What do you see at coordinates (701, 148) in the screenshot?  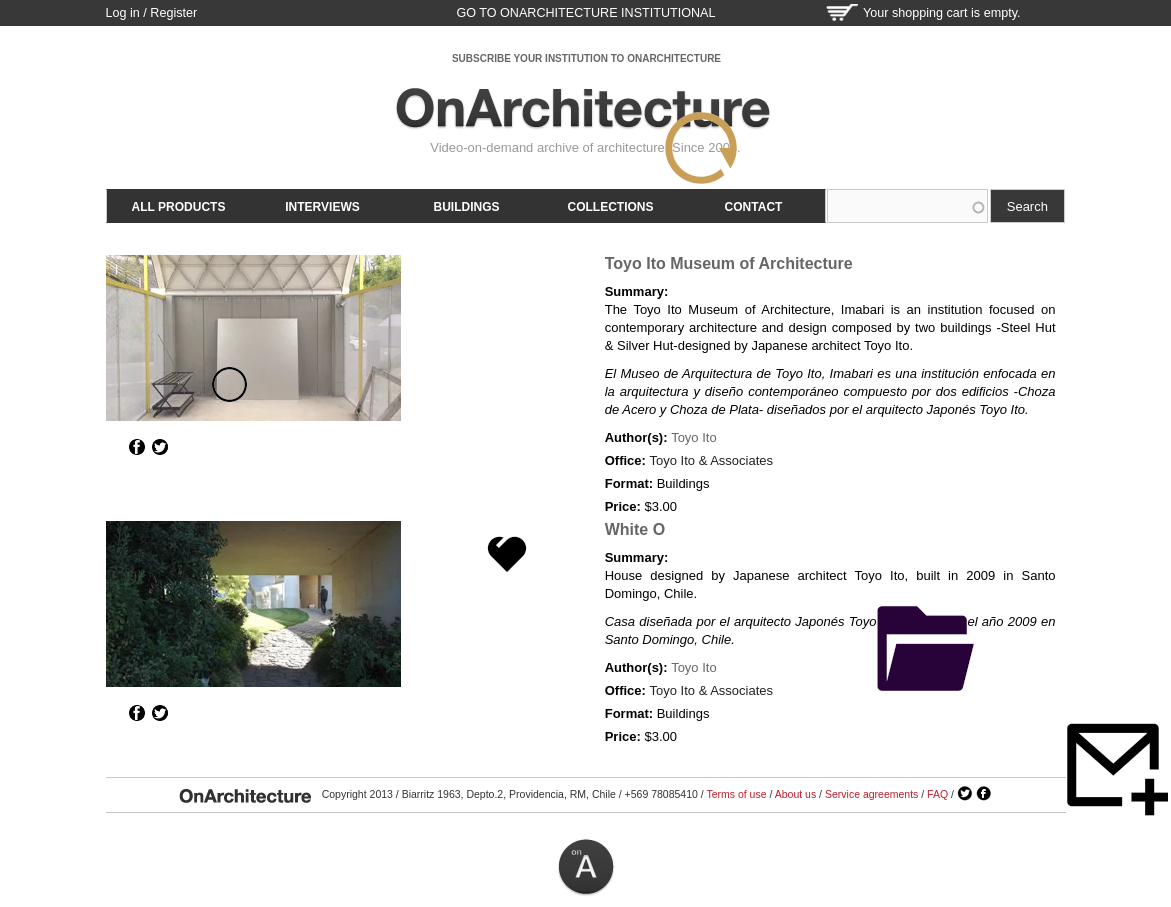 I see `restart the device` at bounding box center [701, 148].